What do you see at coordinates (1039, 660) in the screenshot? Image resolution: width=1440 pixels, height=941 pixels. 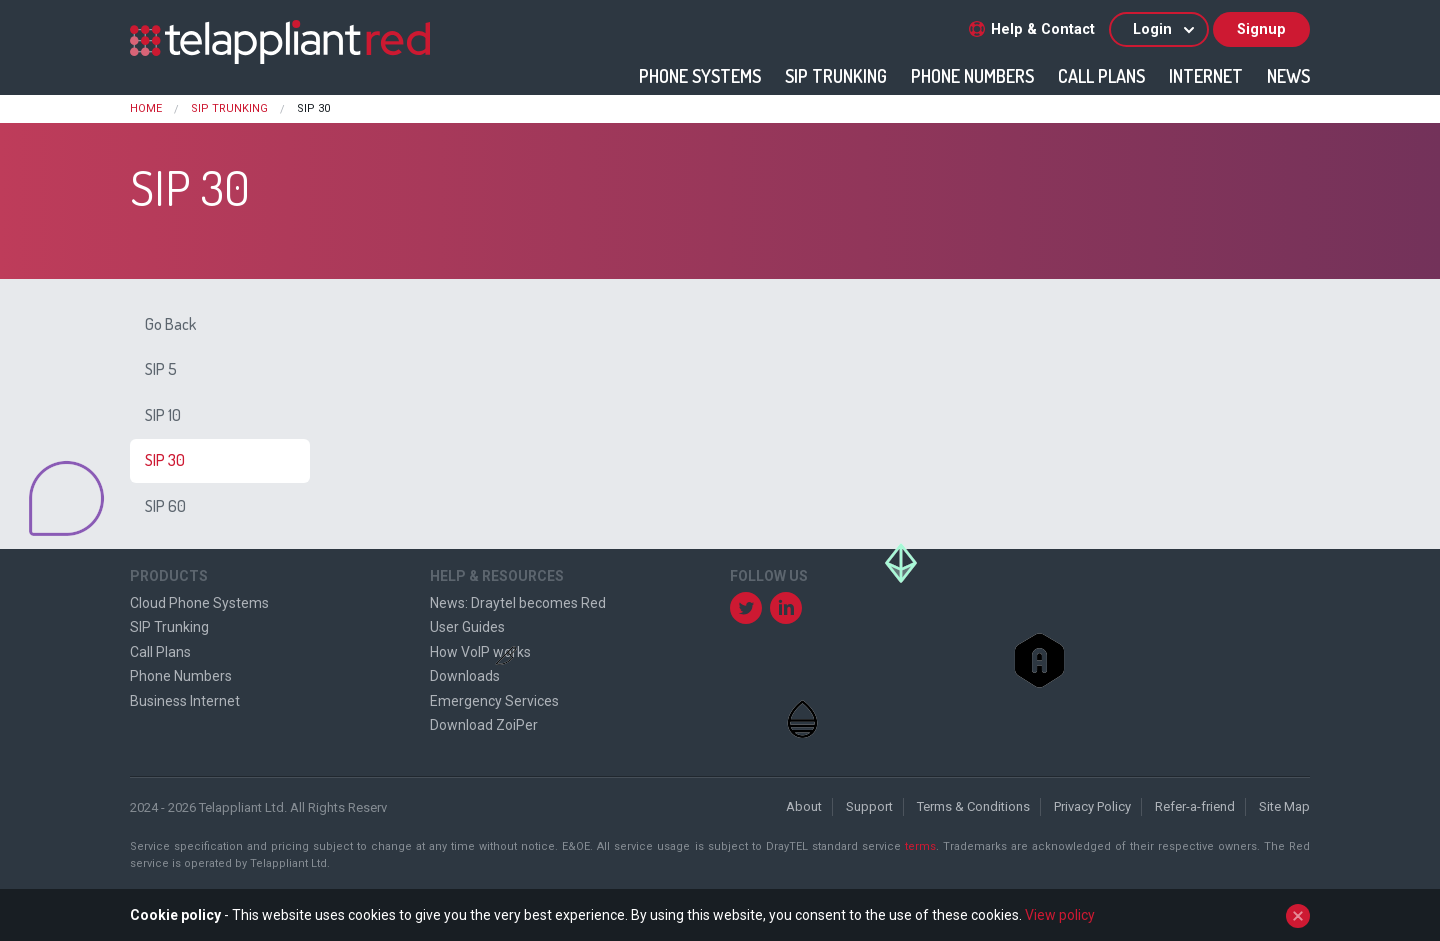 I see `select option A in a multiple choice interface` at bounding box center [1039, 660].